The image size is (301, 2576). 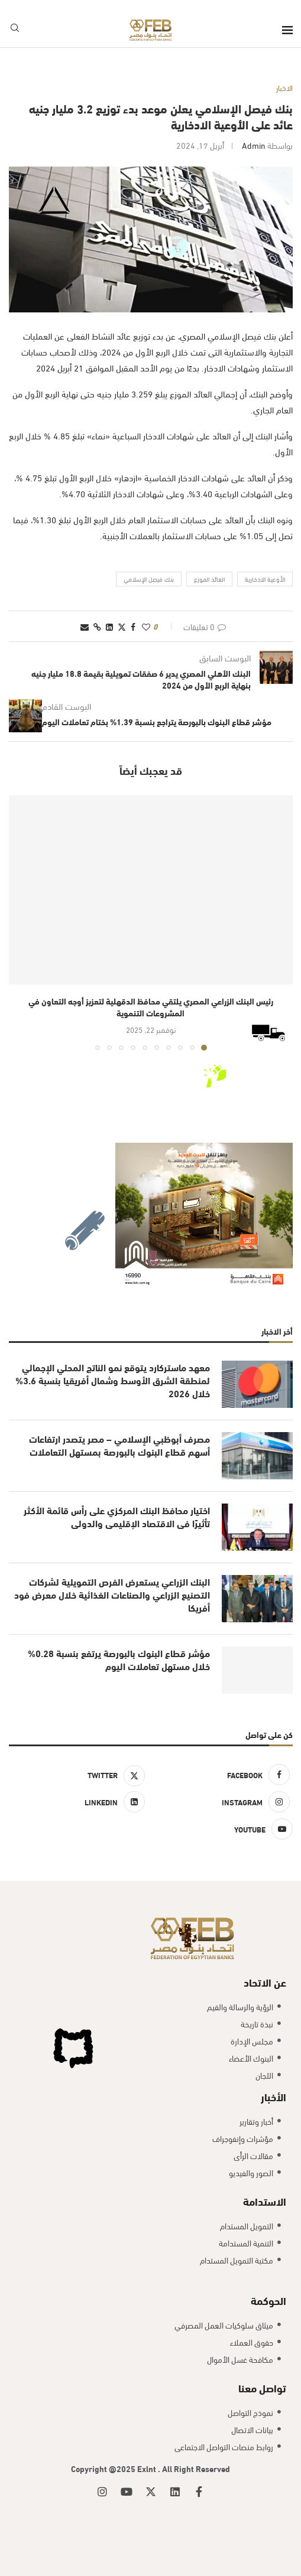 What do you see at coordinates (177, 247) in the screenshot?
I see `select asia-oceania region` at bounding box center [177, 247].